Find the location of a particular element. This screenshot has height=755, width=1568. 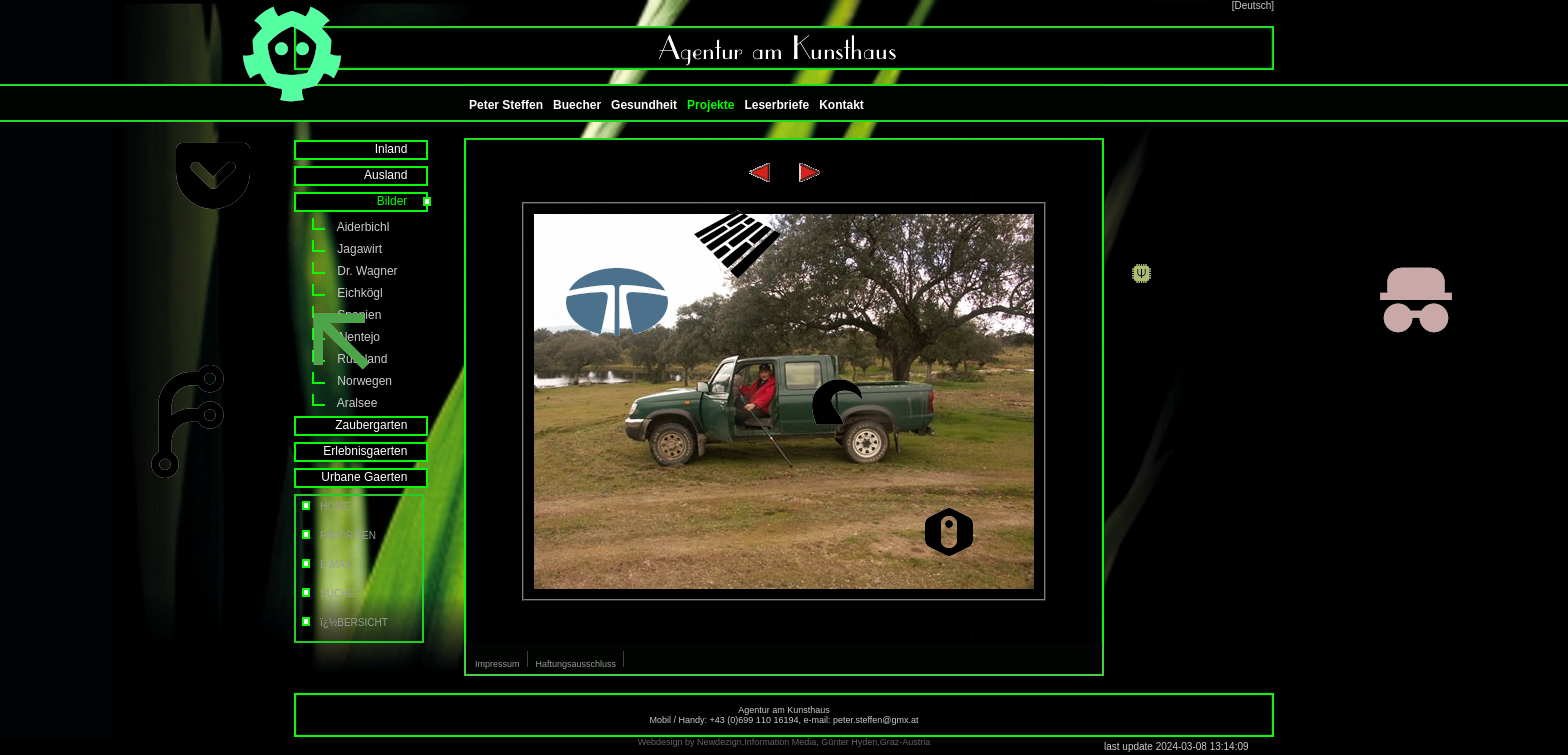

enable incognito or private browsing mode is located at coordinates (1416, 300).